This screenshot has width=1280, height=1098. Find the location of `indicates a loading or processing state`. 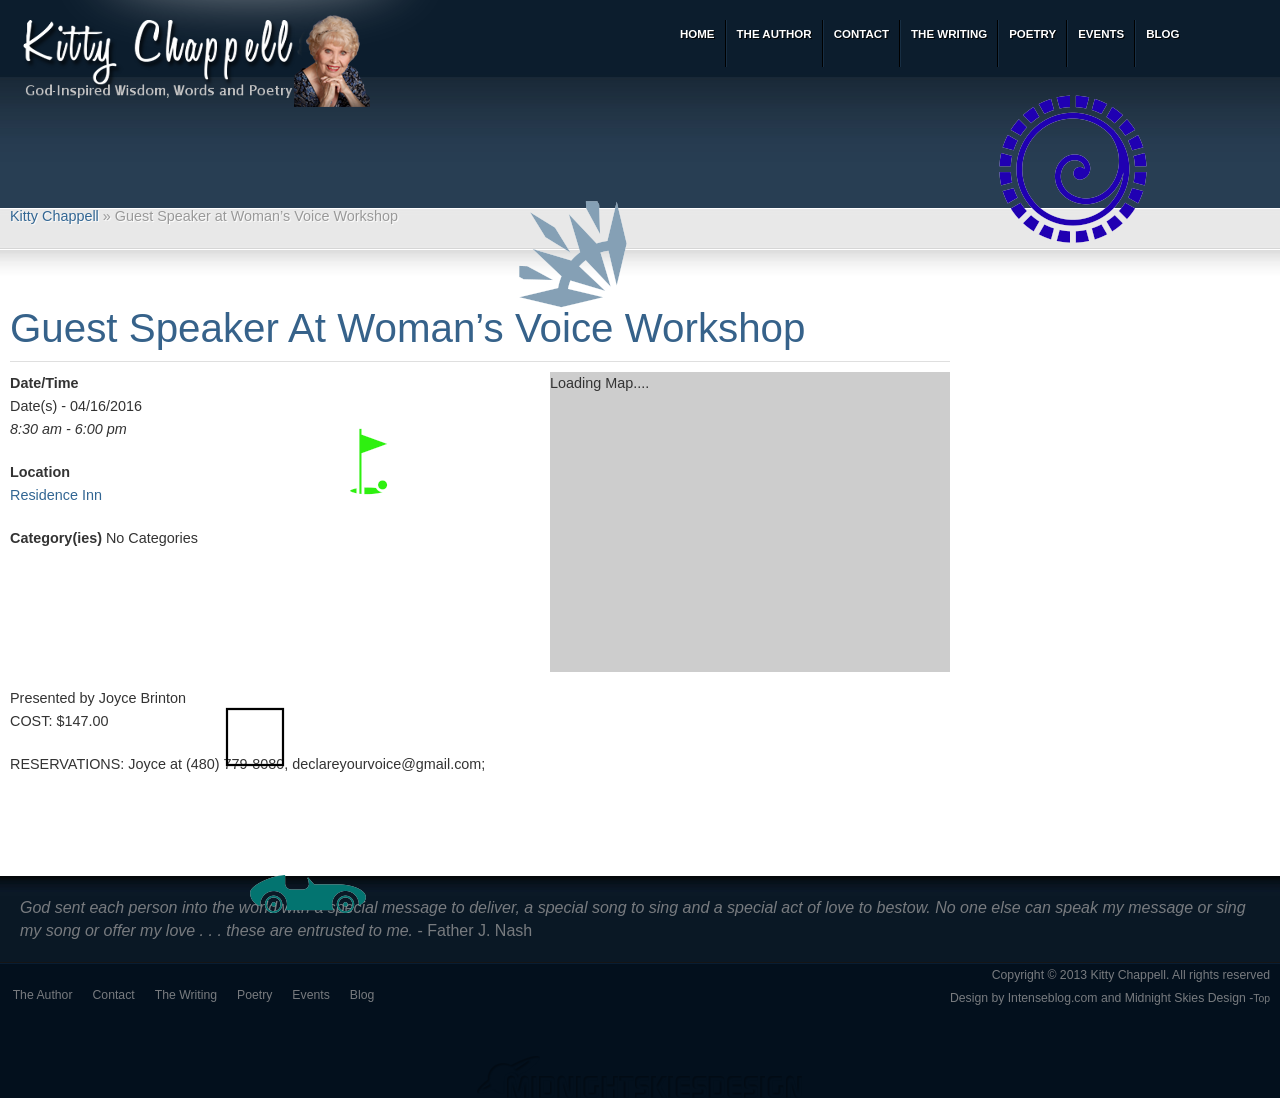

indicates a loading or processing state is located at coordinates (1073, 169).